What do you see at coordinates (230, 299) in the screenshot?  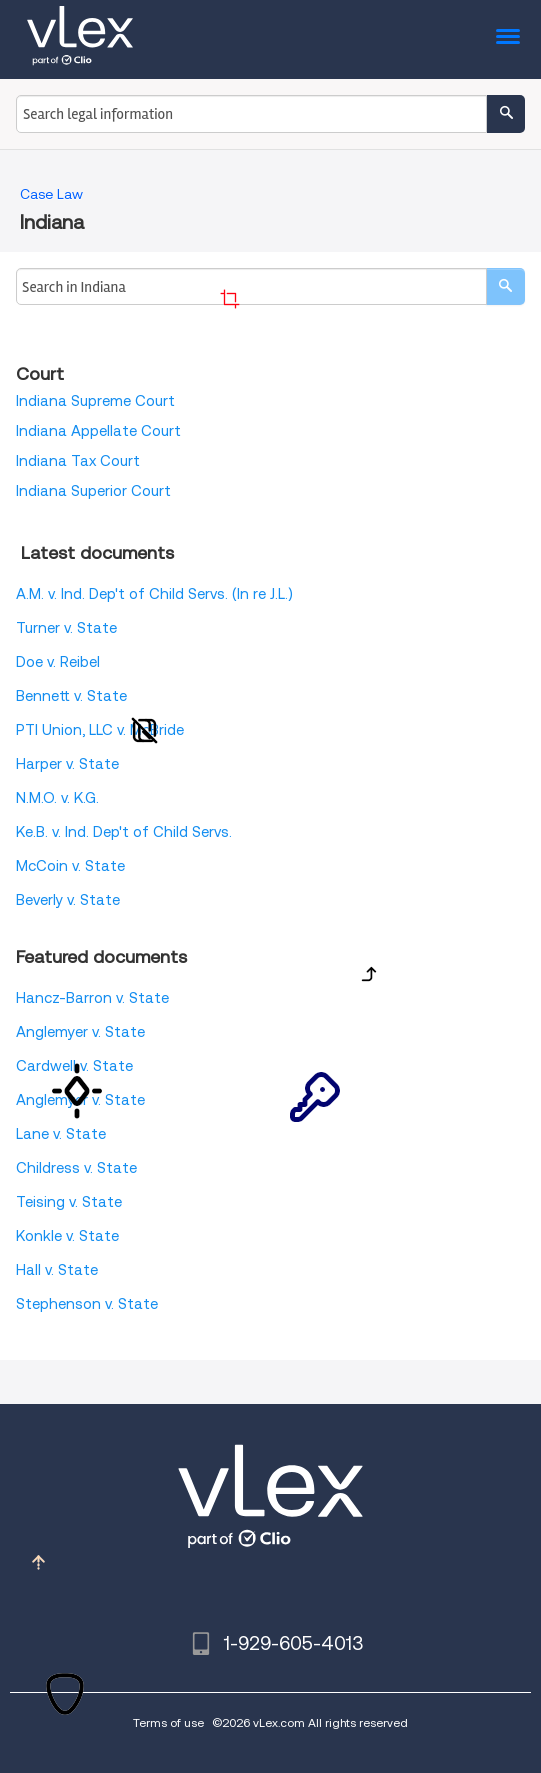 I see `crop an image or photo` at bounding box center [230, 299].